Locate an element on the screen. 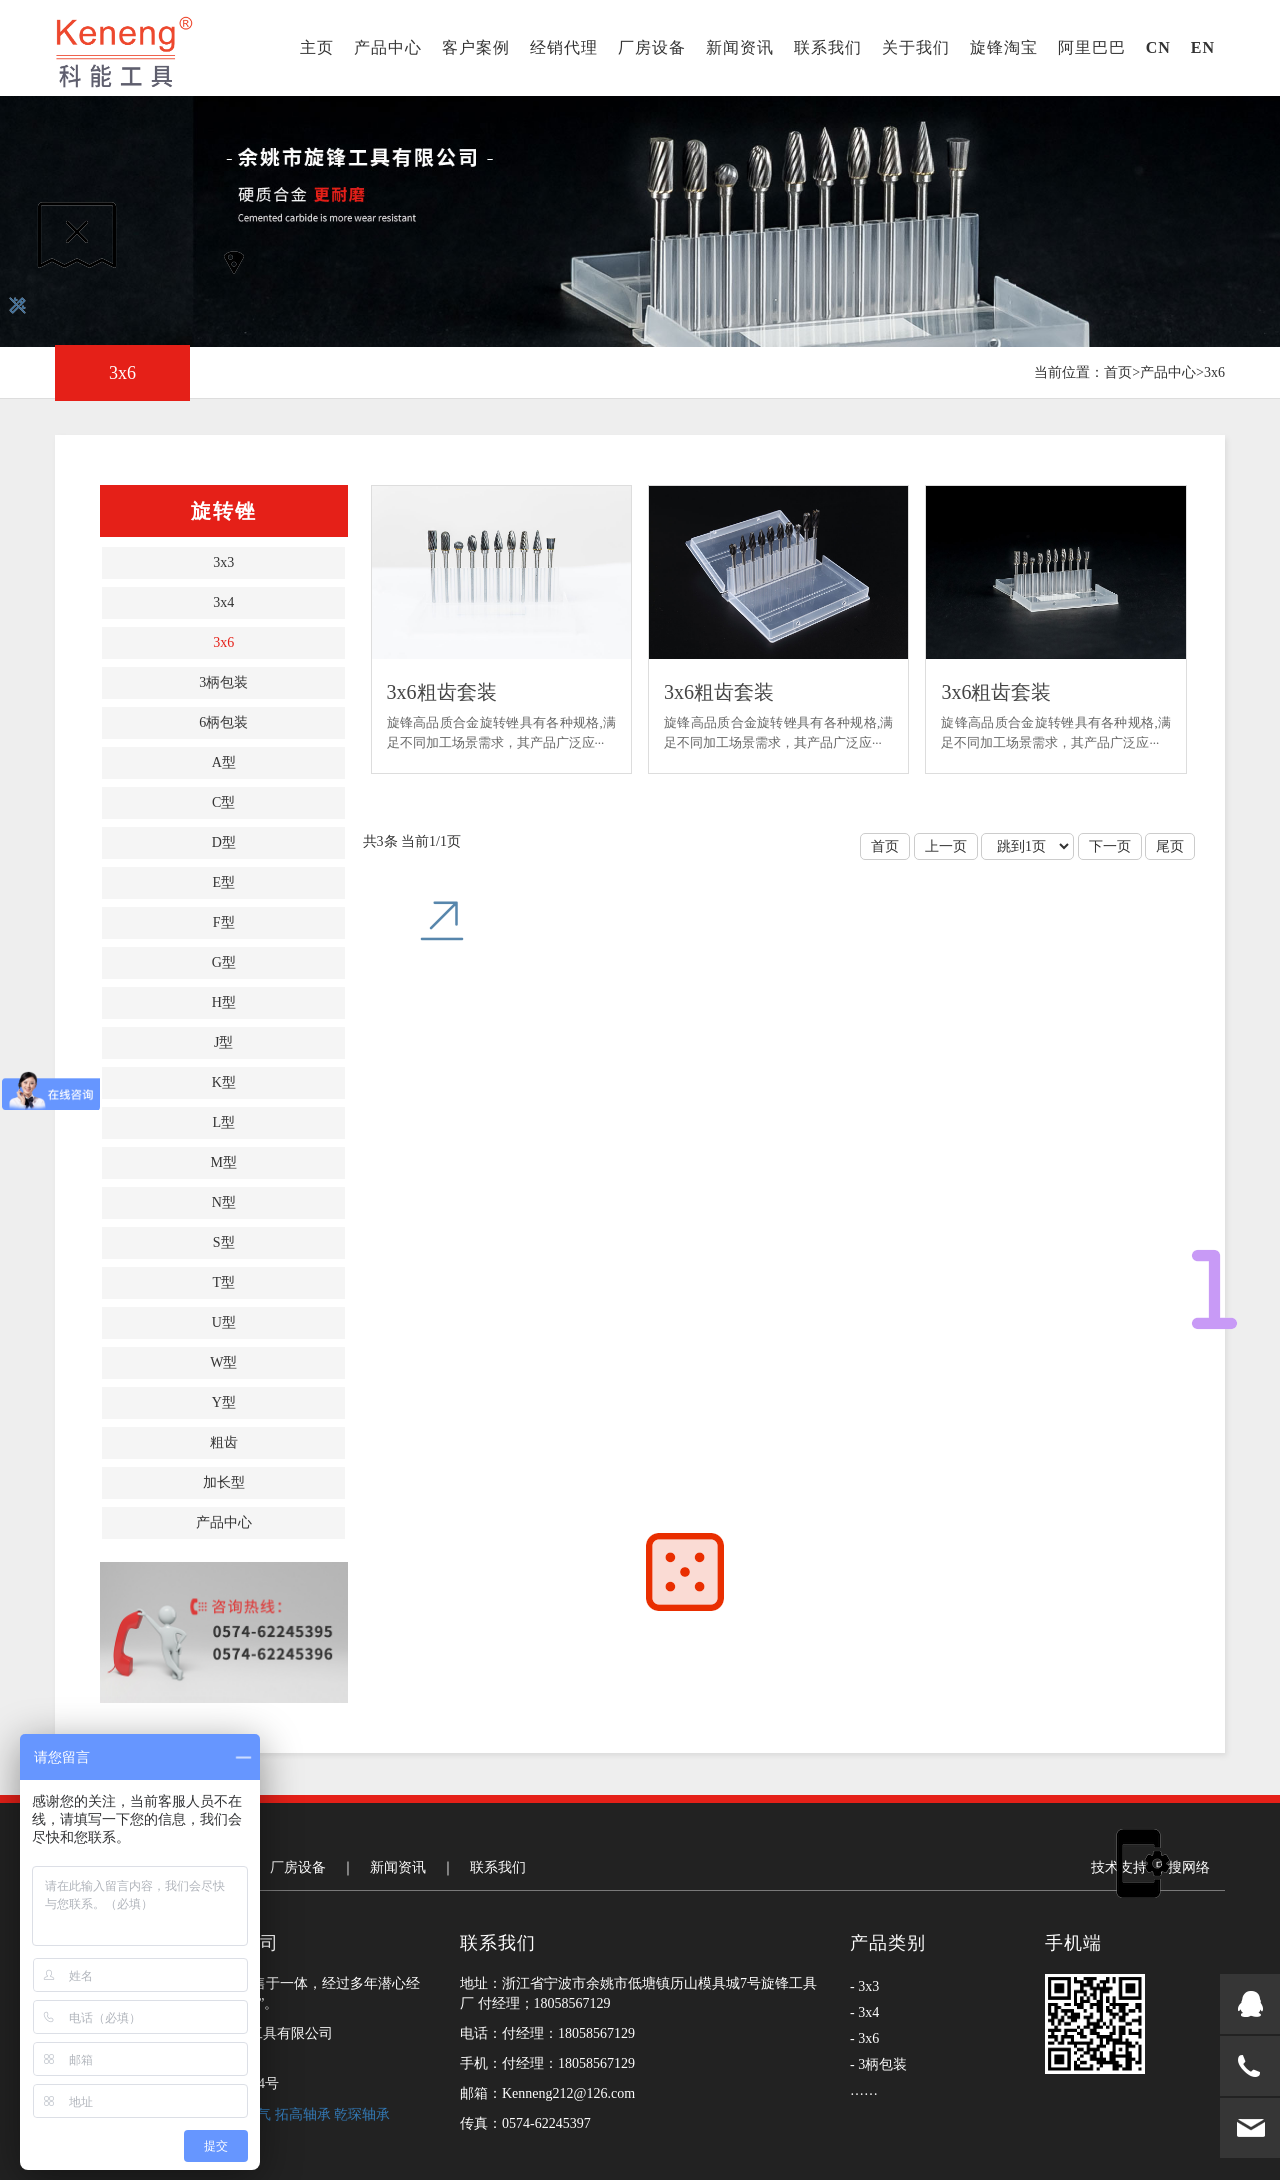 Image resolution: width=1280 pixels, height=2180 pixels. indicates the number one or first item in a list is located at coordinates (1214, 1289).